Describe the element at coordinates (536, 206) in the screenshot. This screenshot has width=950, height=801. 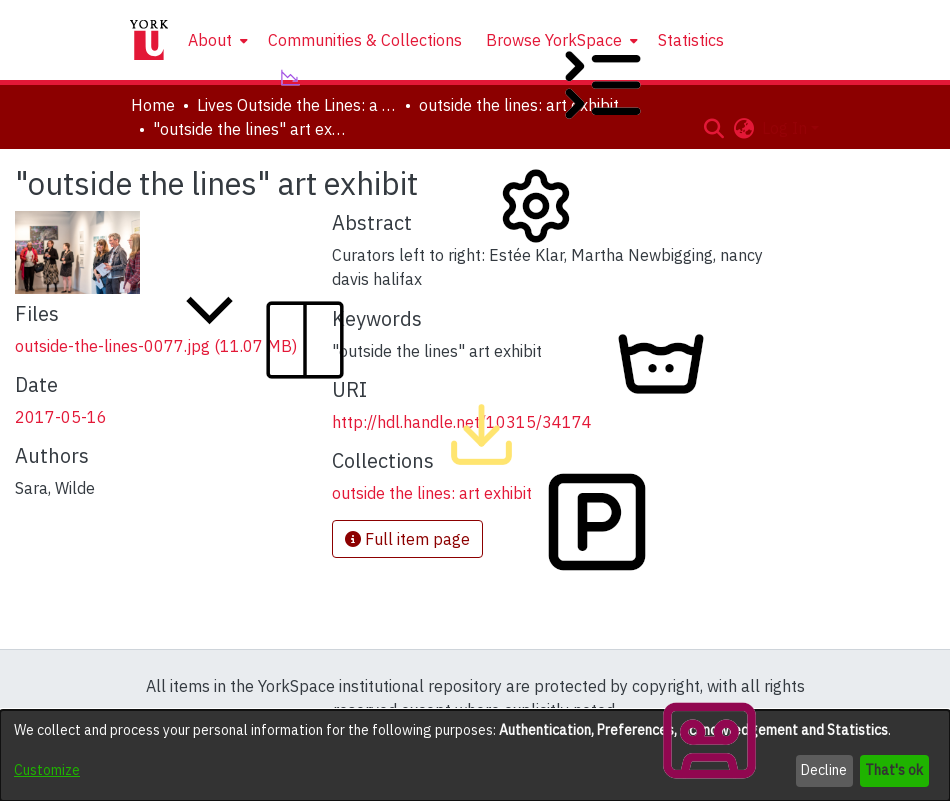
I see `open settings menu` at that location.